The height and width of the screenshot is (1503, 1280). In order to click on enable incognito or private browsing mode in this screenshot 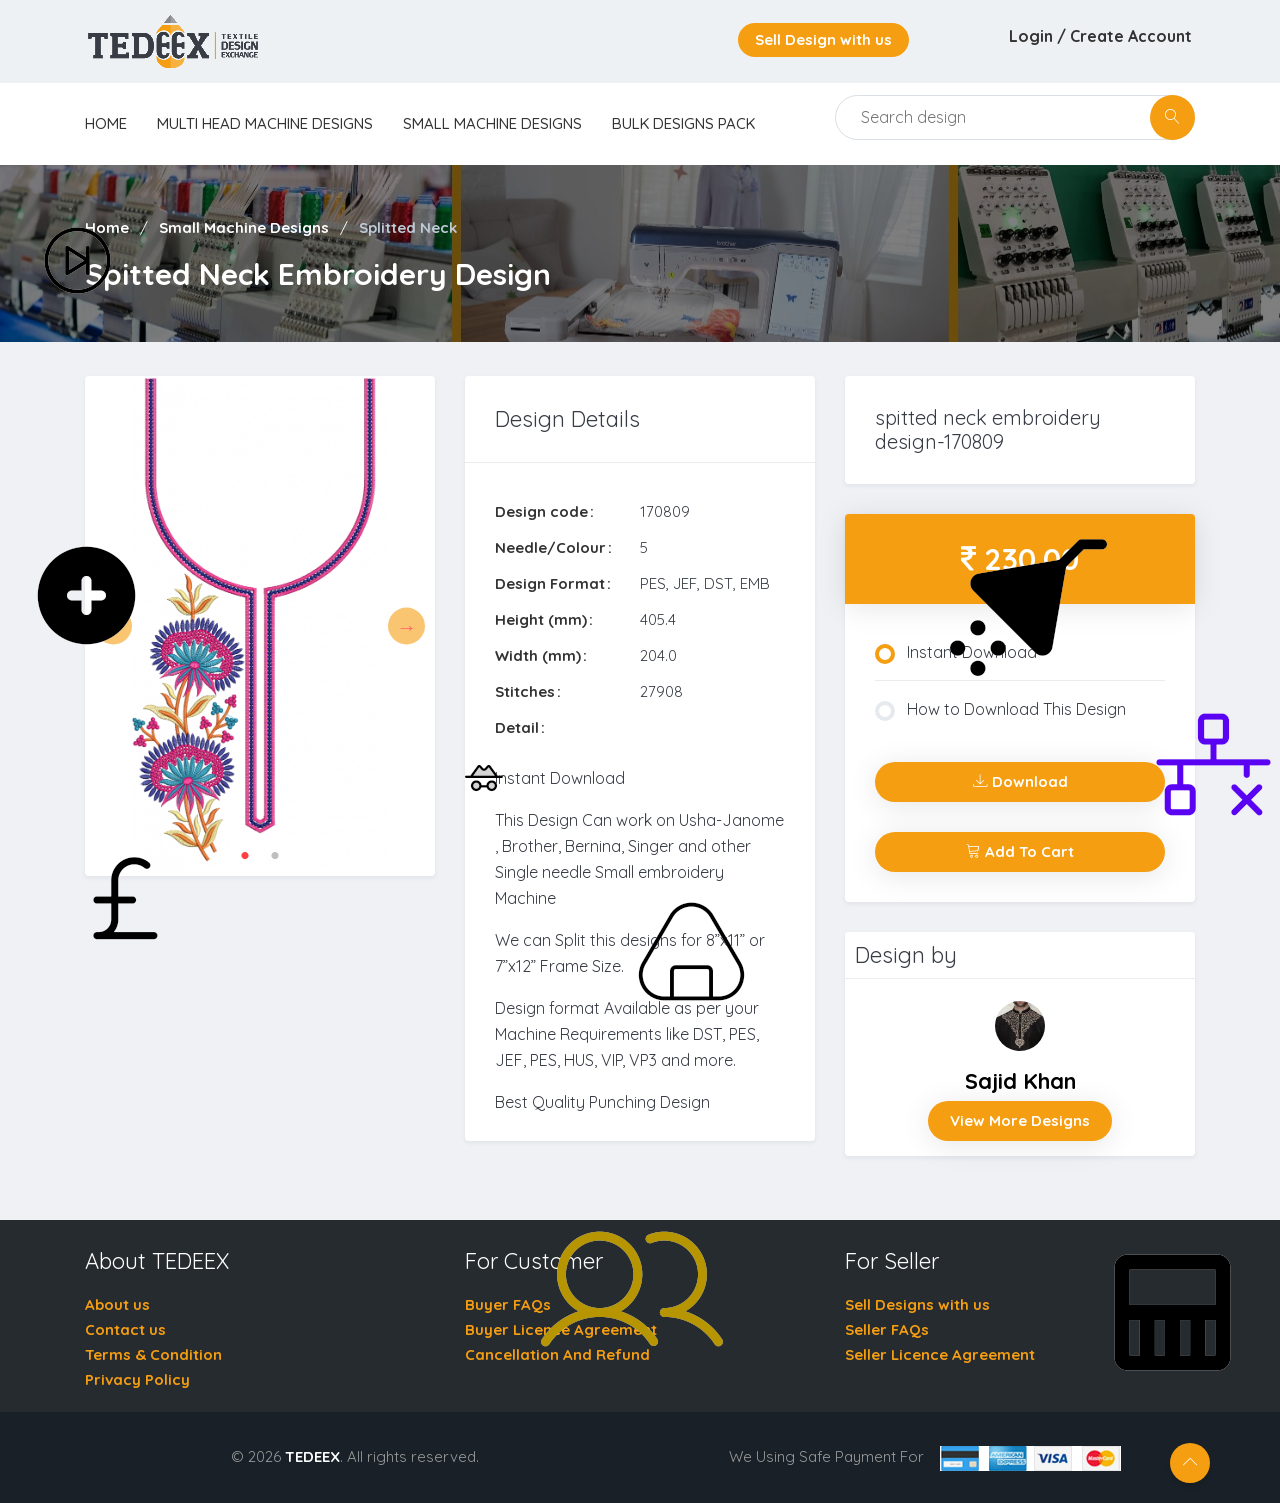, I will do `click(484, 778)`.